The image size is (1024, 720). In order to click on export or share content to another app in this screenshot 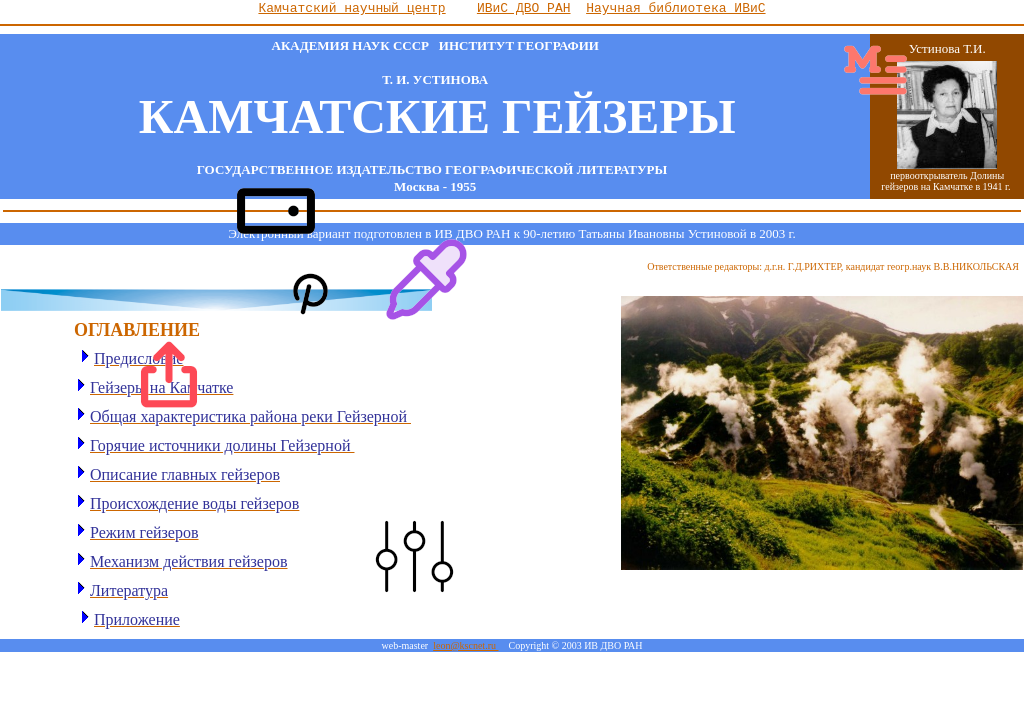, I will do `click(169, 377)`.